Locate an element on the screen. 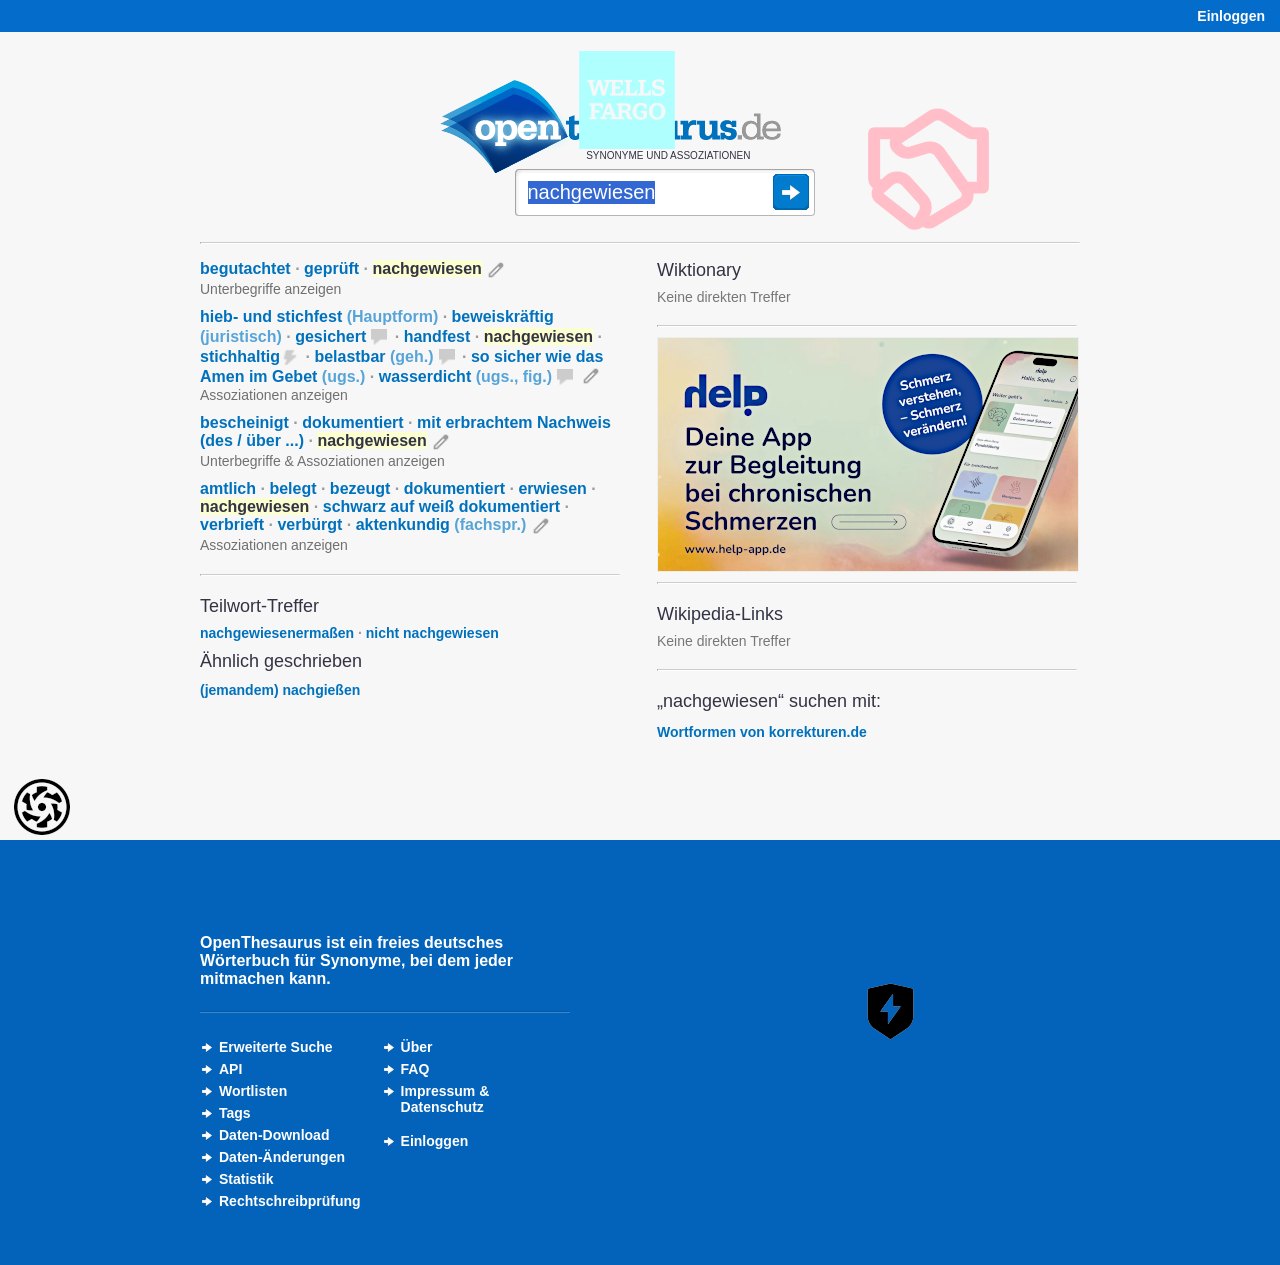 The width and height of the screenshot is (1280, 1265). indicates active security protection or firewall enabled is located at coordinates (890, 1011).